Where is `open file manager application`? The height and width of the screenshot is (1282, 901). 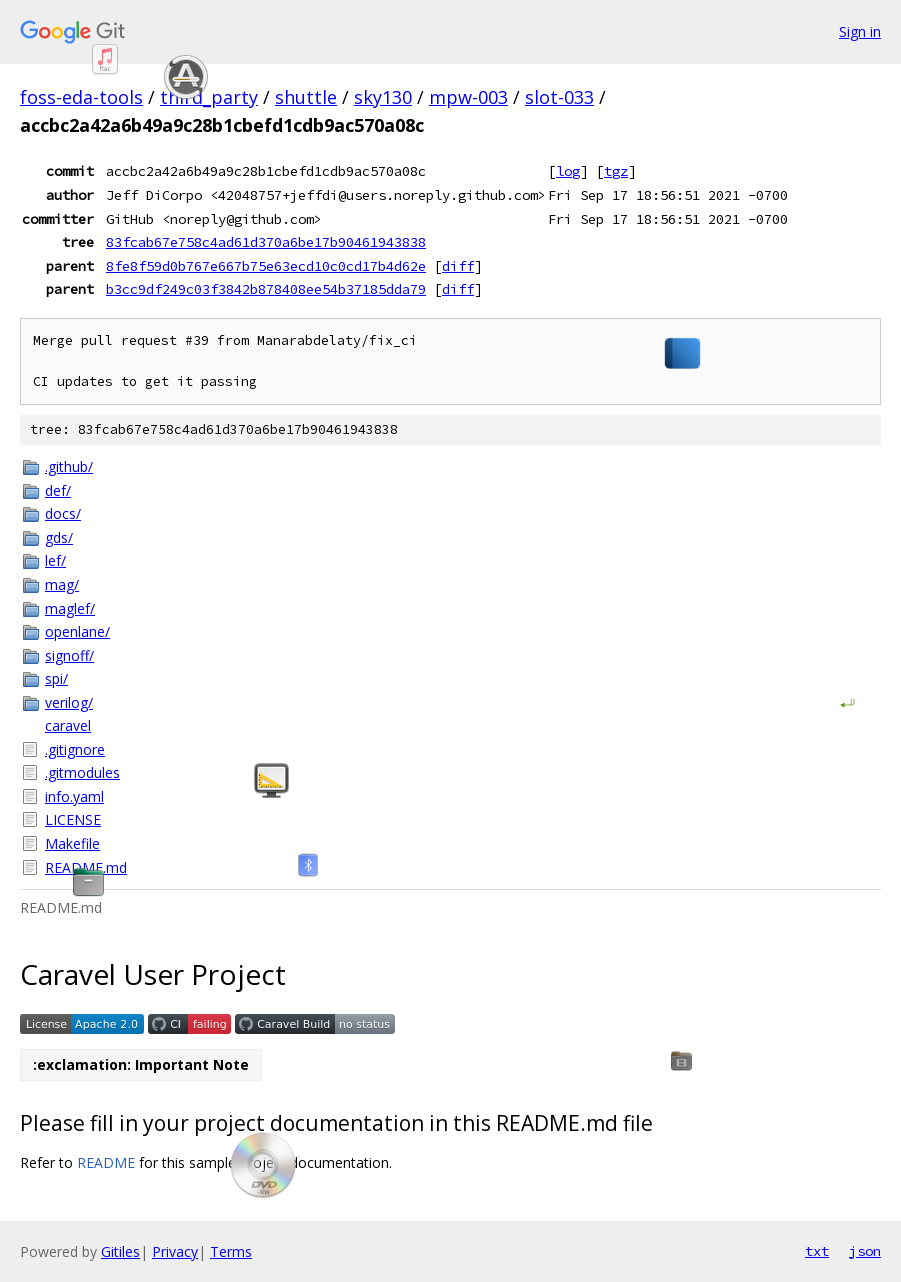 open file manager application is located at coordinates (88, 881).